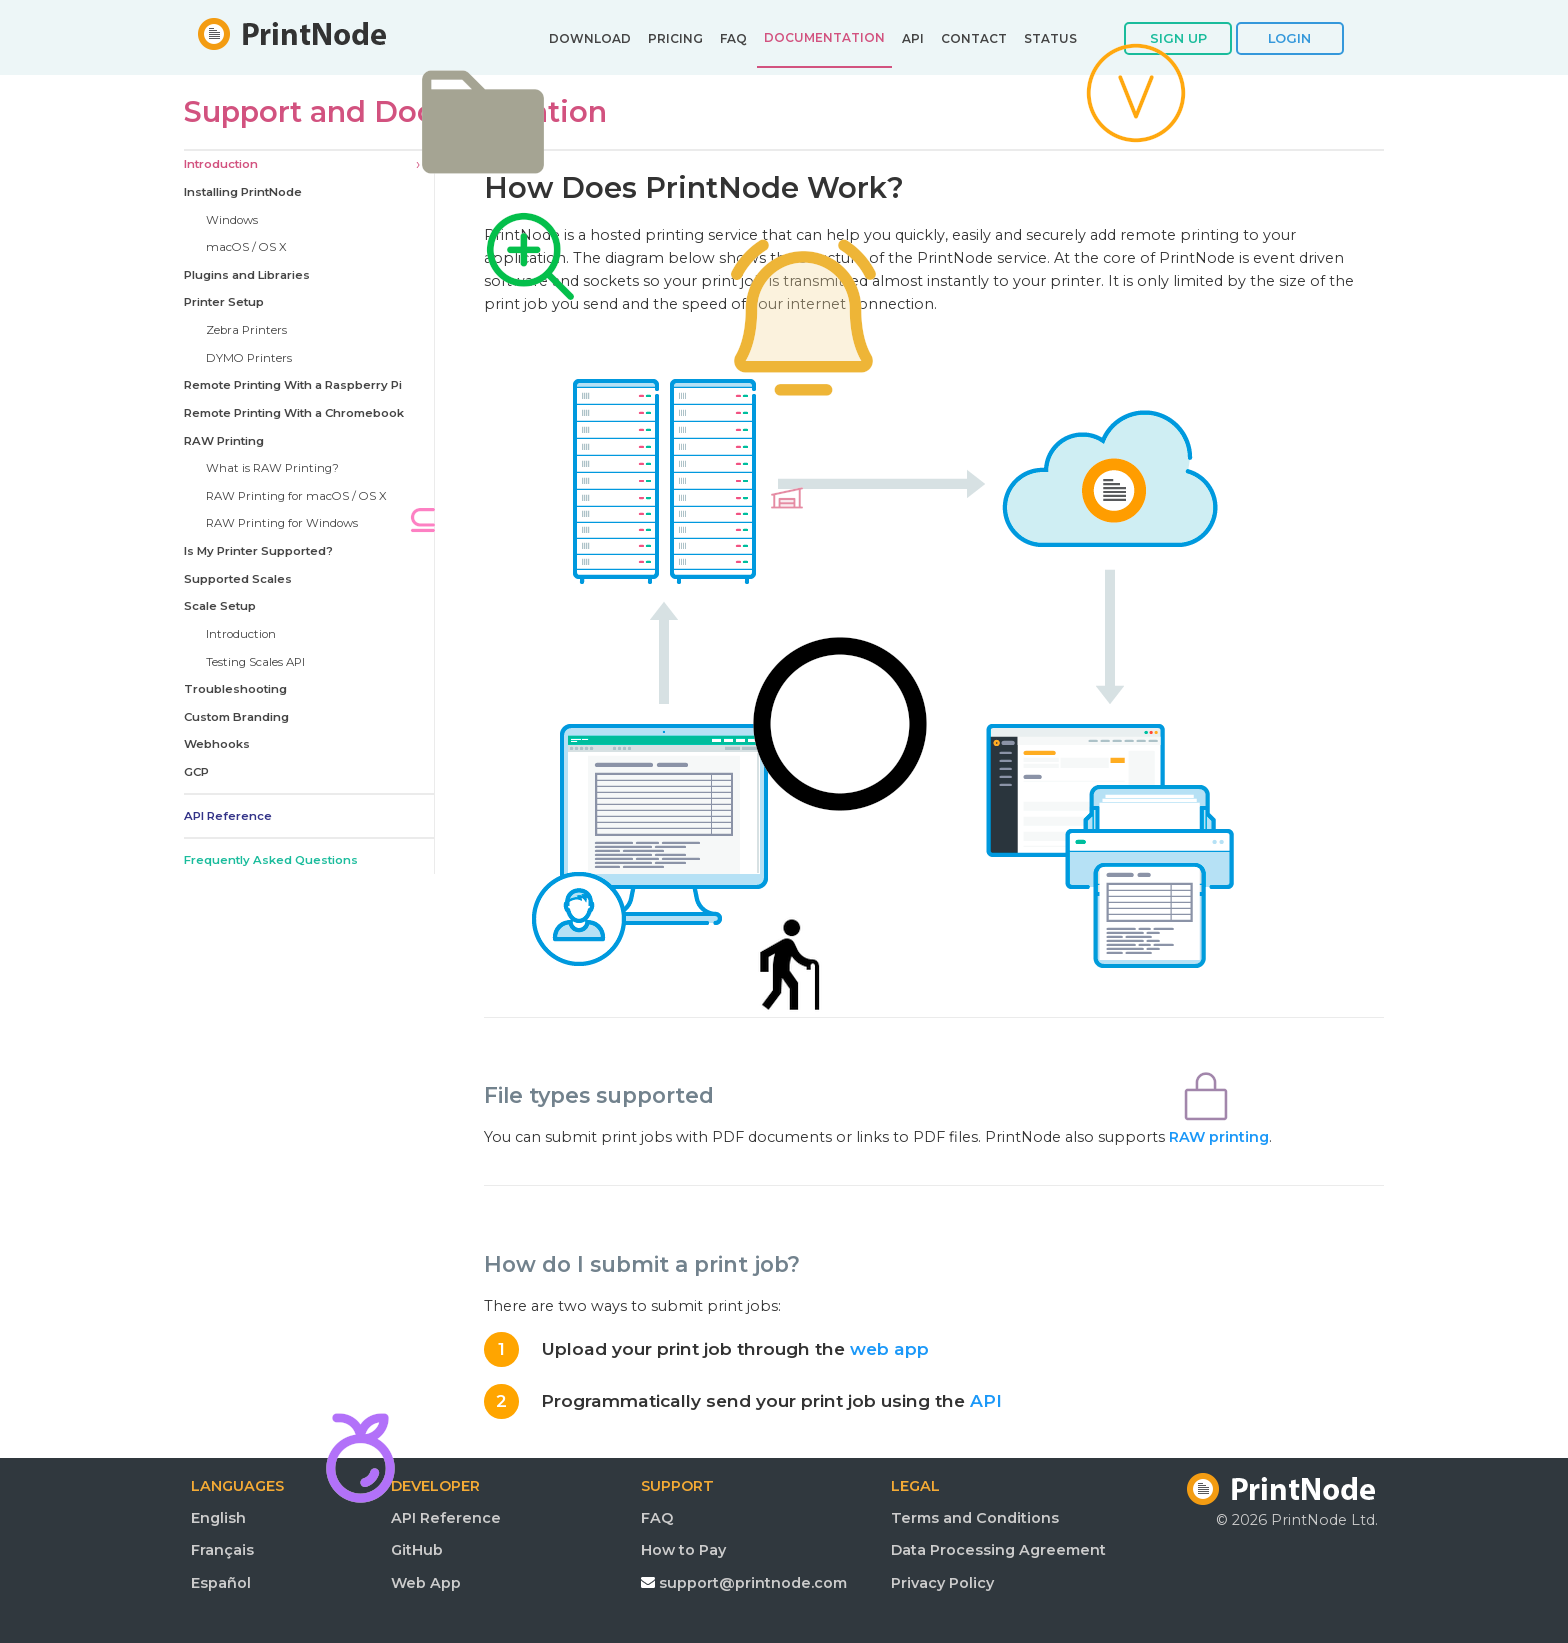 Image resolution: width=1568 pixels, height=1643 pixels. What do you see at coordinates (1136, 93) in the screenshot?
I see `indicates items or options starting with the letter V` at bounding box center [1136, 93].